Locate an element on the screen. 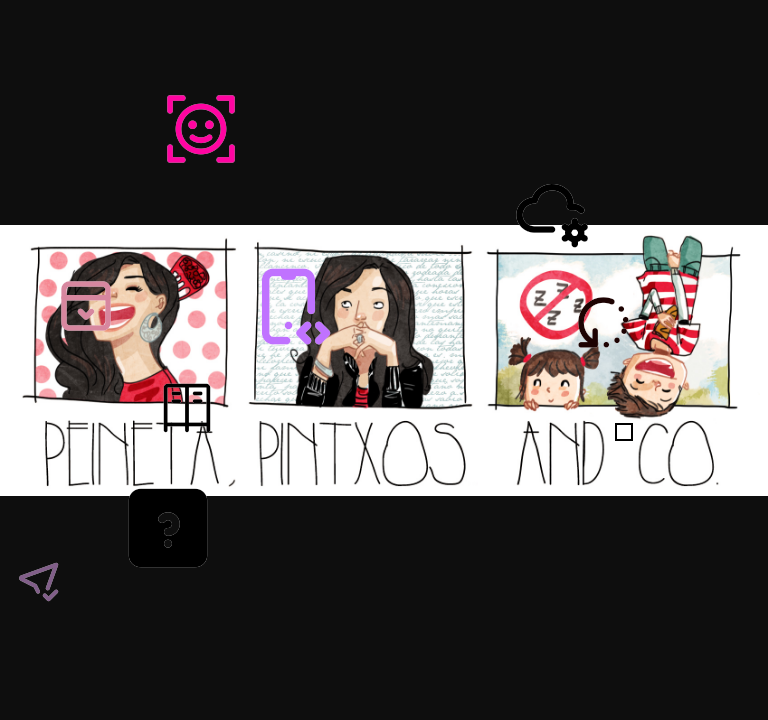  access help or support is located at coordinates (168, 528).